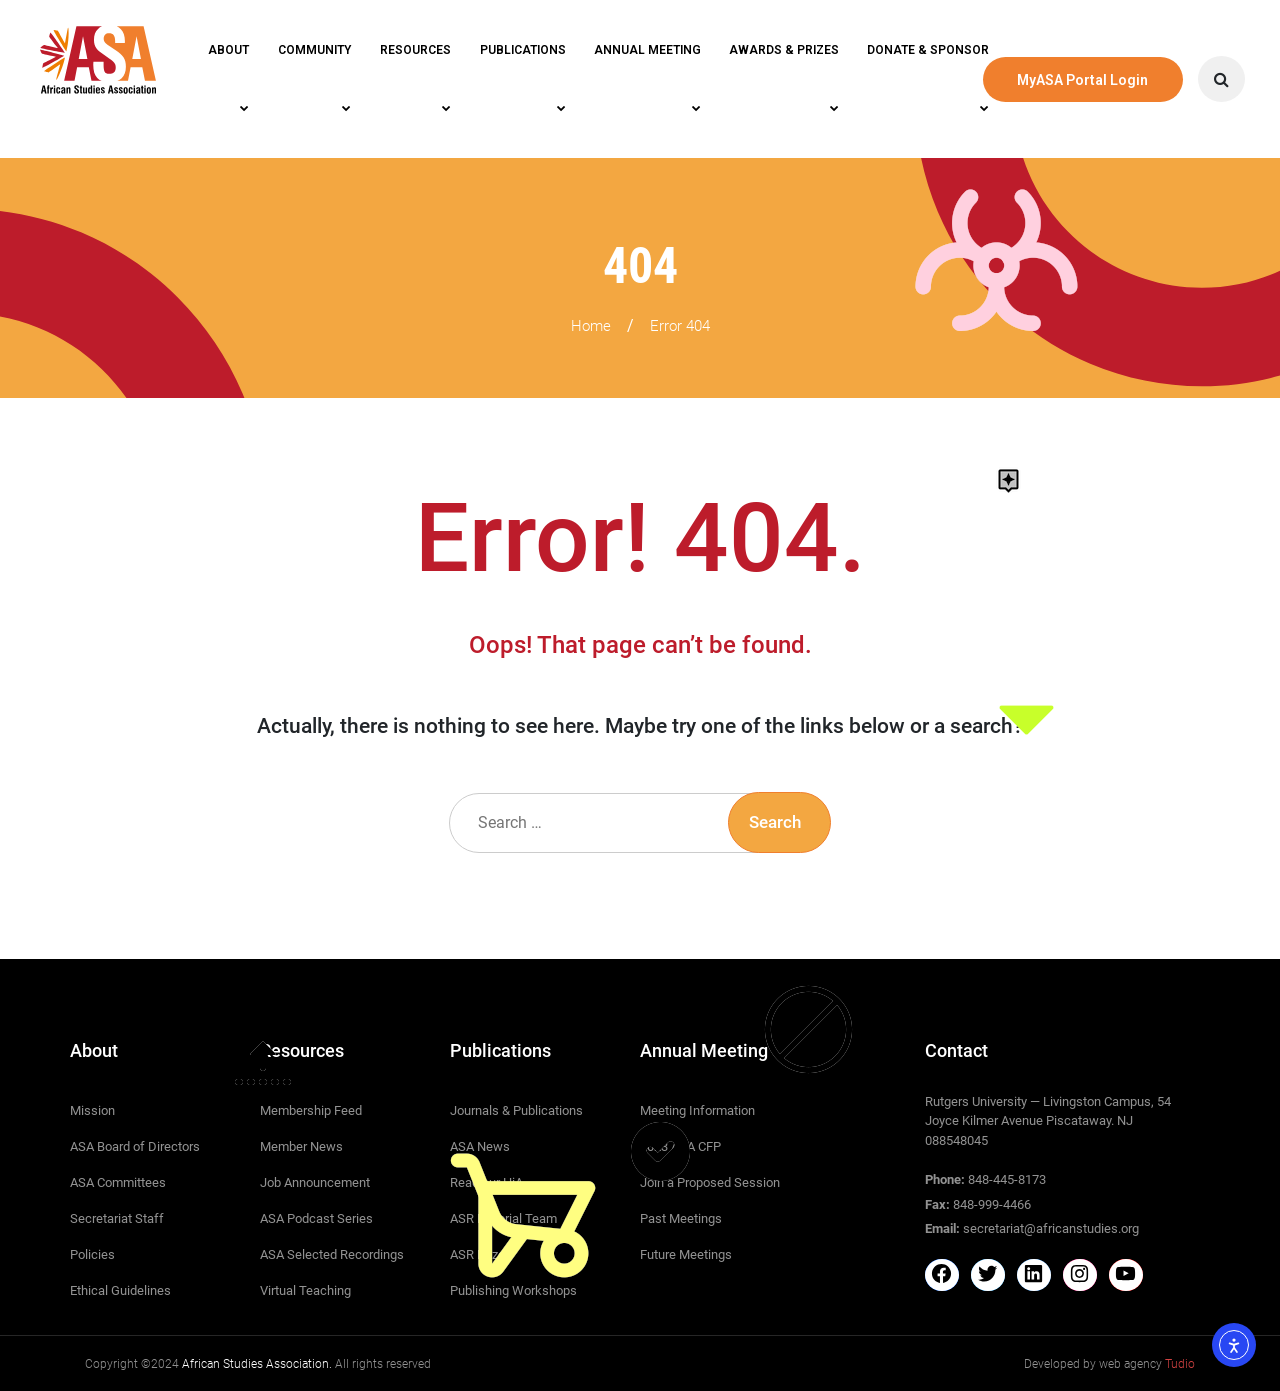 The height and width of the screenshot is (1391, 1280). What do you see at coordinates (808, 1029) in the screenshot?
I see `indicates a blocked or prohibited action` at bounding box center [808, 1029].